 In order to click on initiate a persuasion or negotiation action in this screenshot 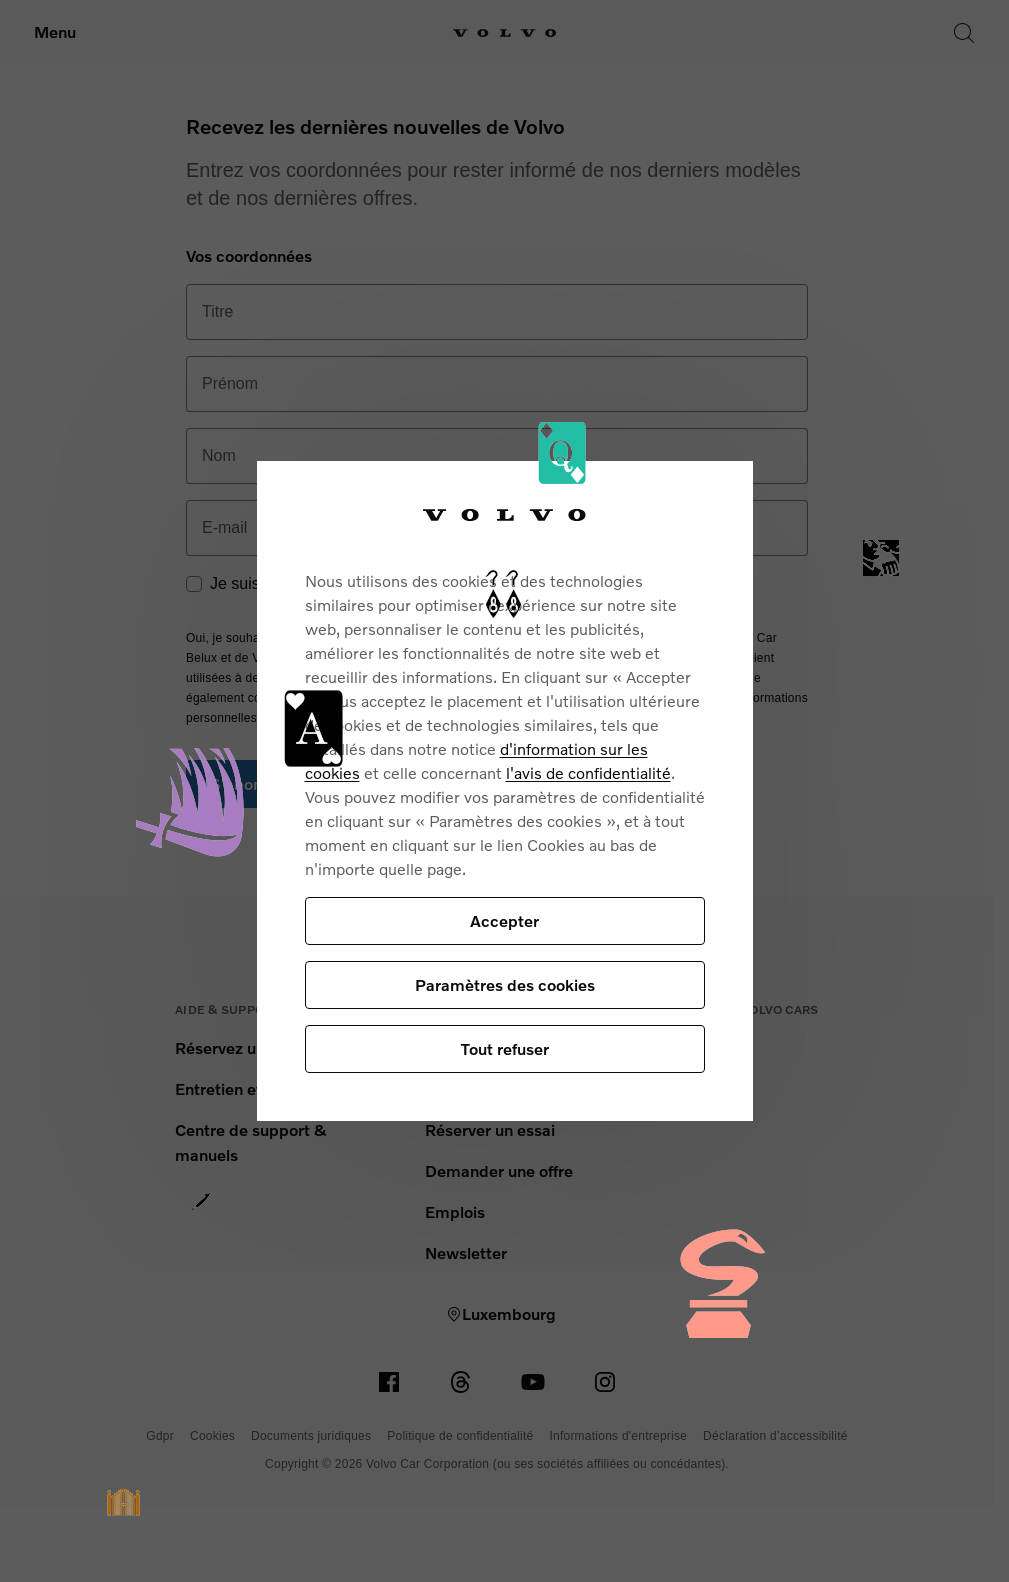, I will do `click(881, 558)`.